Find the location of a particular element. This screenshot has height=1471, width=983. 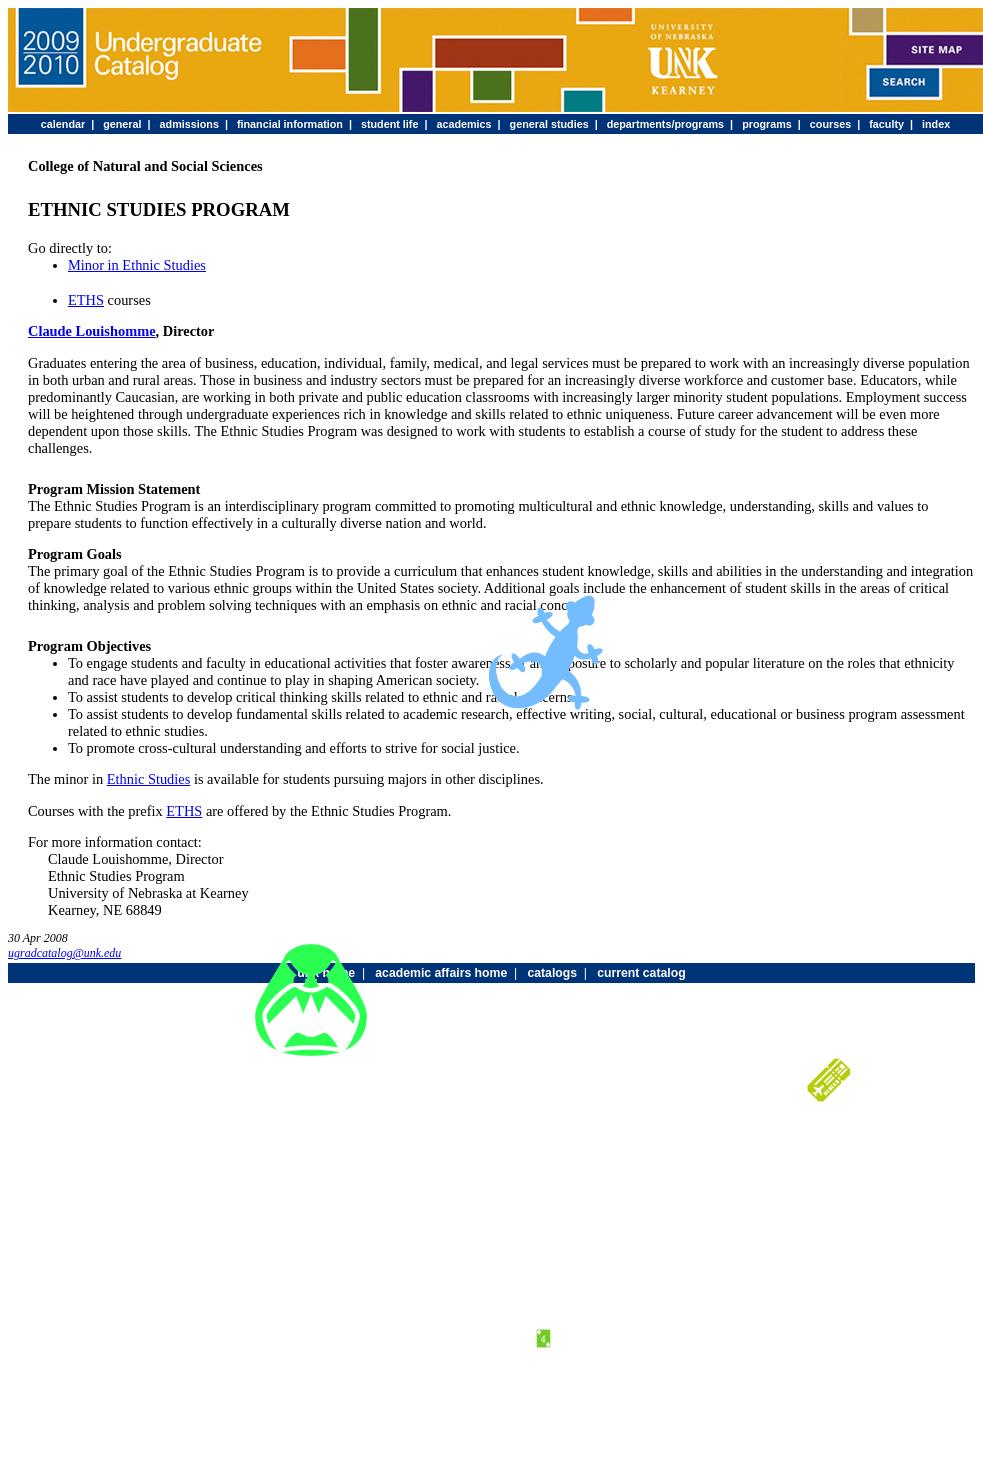

four of spades playing card is located at coordinates (543, 1338).